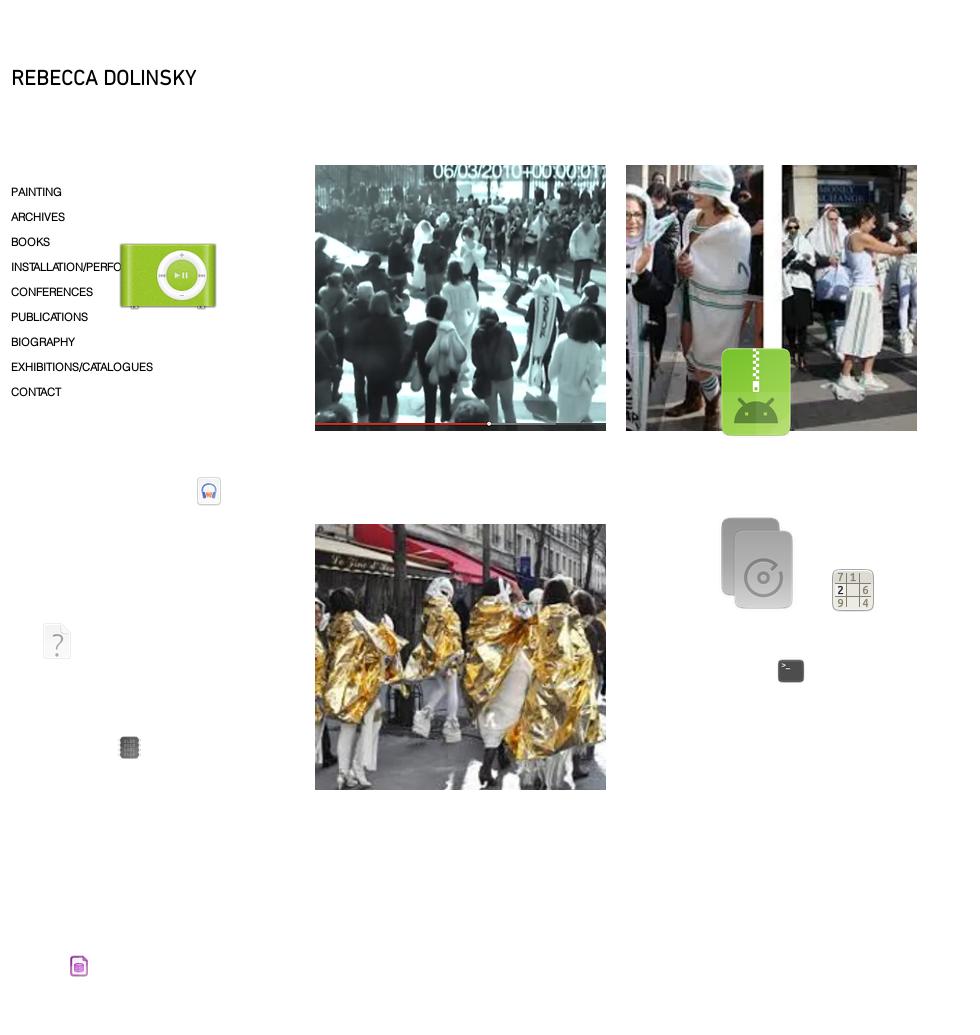  Describe the element at coordinates (853, 590) in the screenshot. I see `open sudoku puzzle game` at that location.